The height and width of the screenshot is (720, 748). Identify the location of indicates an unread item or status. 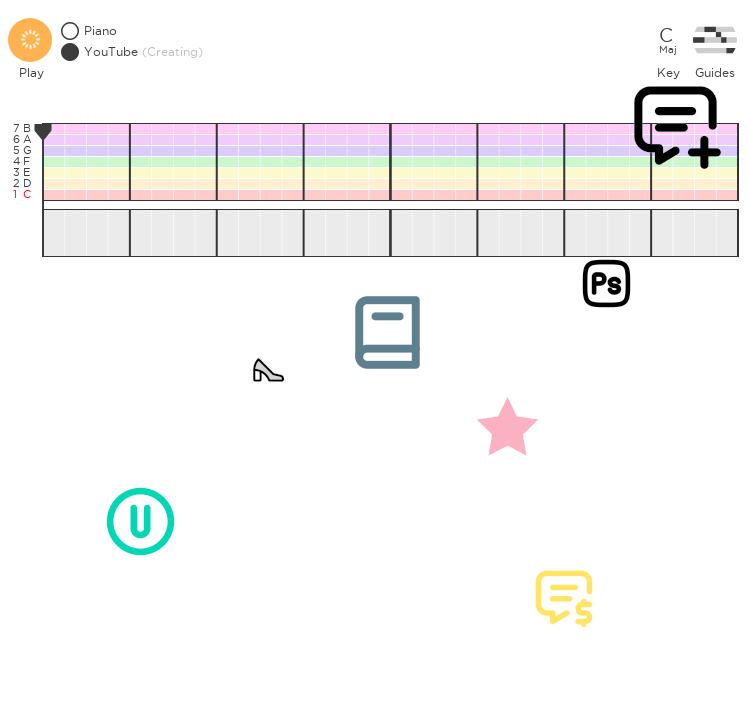
(140, 521).